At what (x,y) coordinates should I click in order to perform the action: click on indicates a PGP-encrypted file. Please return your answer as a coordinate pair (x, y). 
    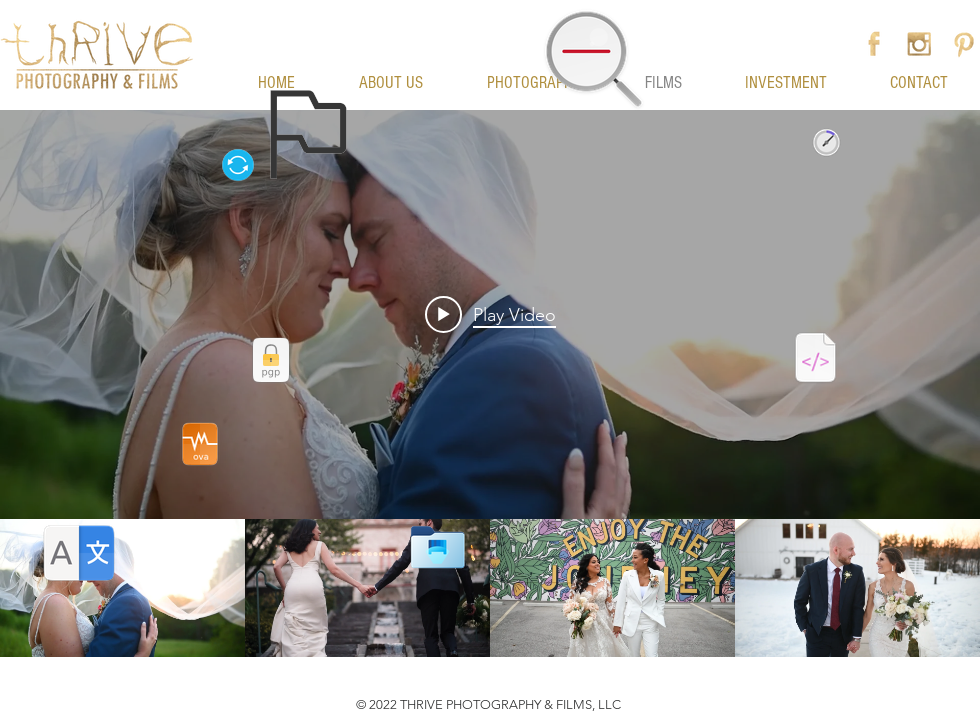
    Looking at the image, I should click on (271, 360).